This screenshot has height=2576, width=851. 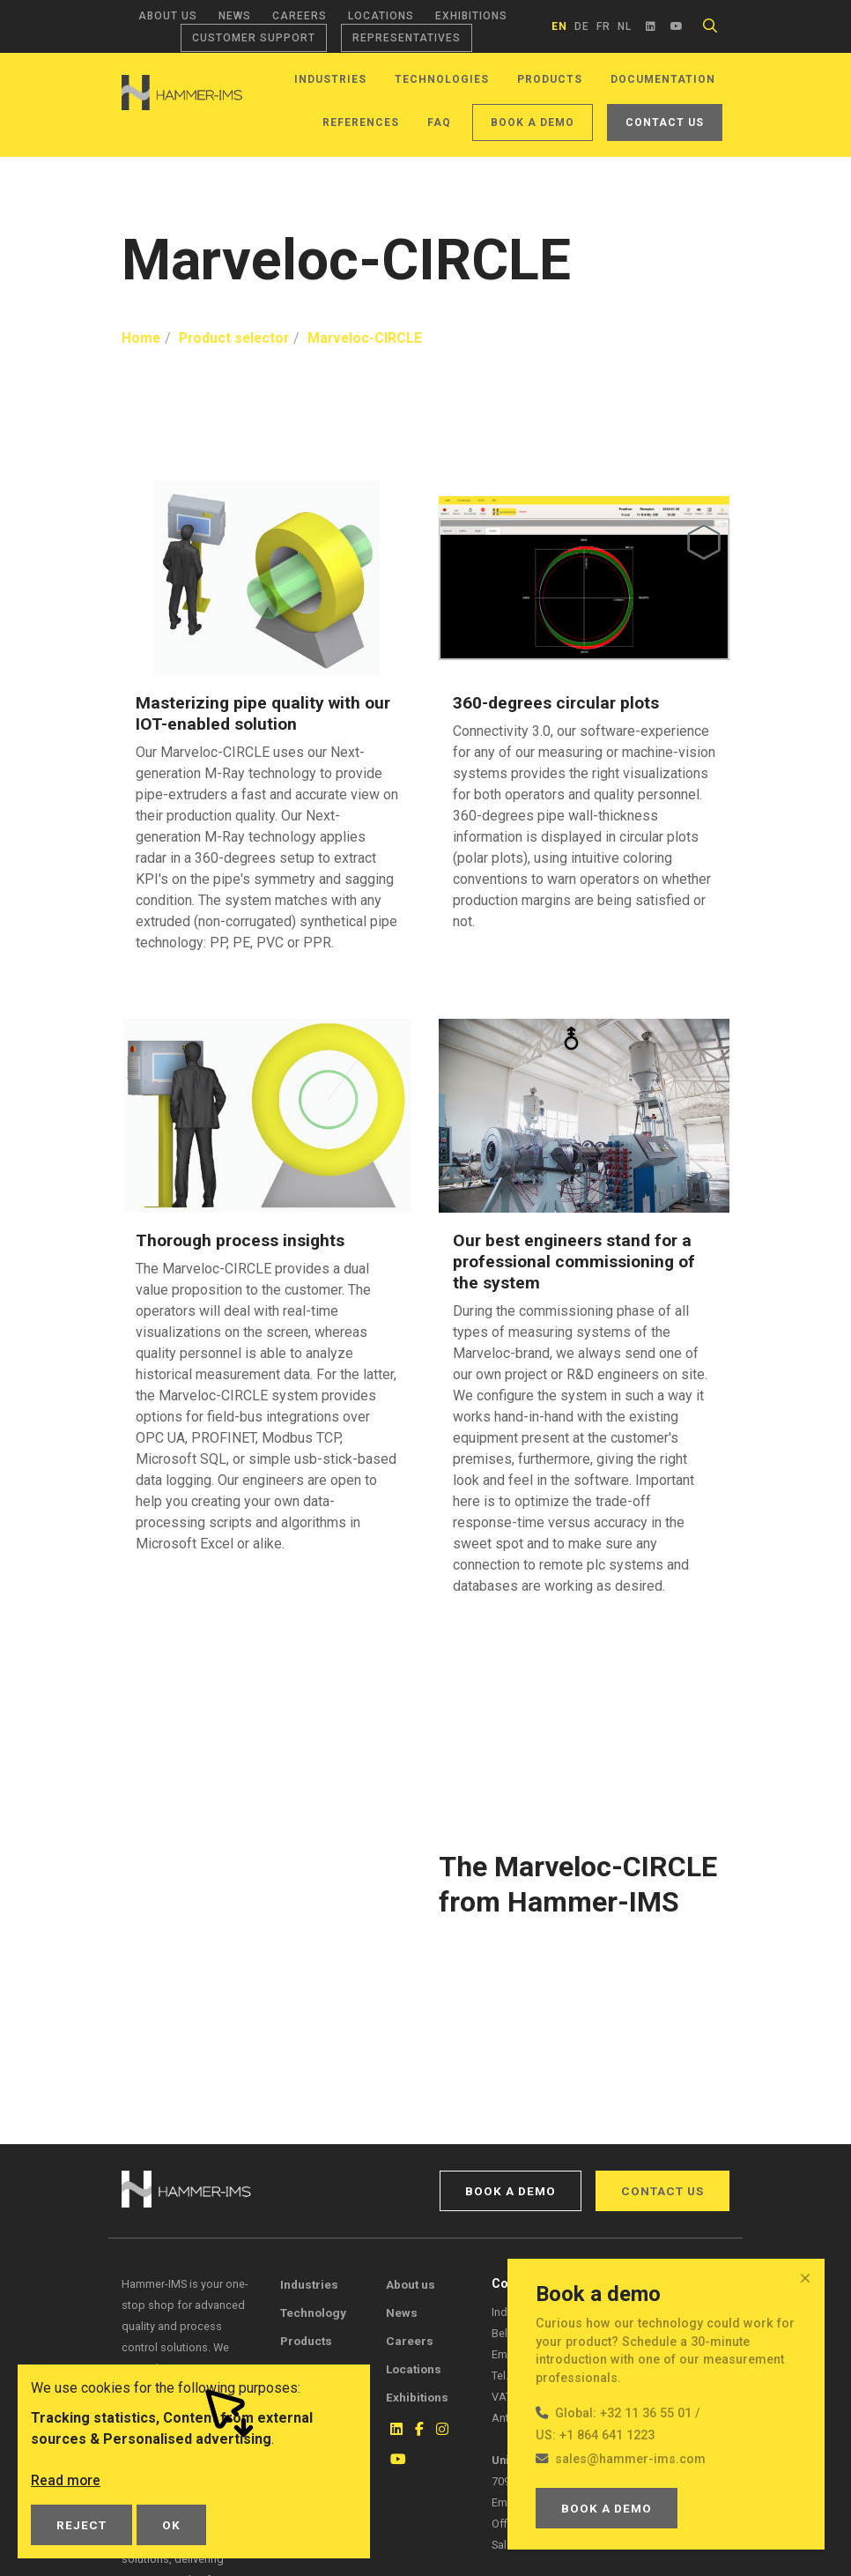 What do you see at coordinates (226, 2410) in the screenshot?
I see `scroll or navigate downward` at bounding box center [226, 2410].